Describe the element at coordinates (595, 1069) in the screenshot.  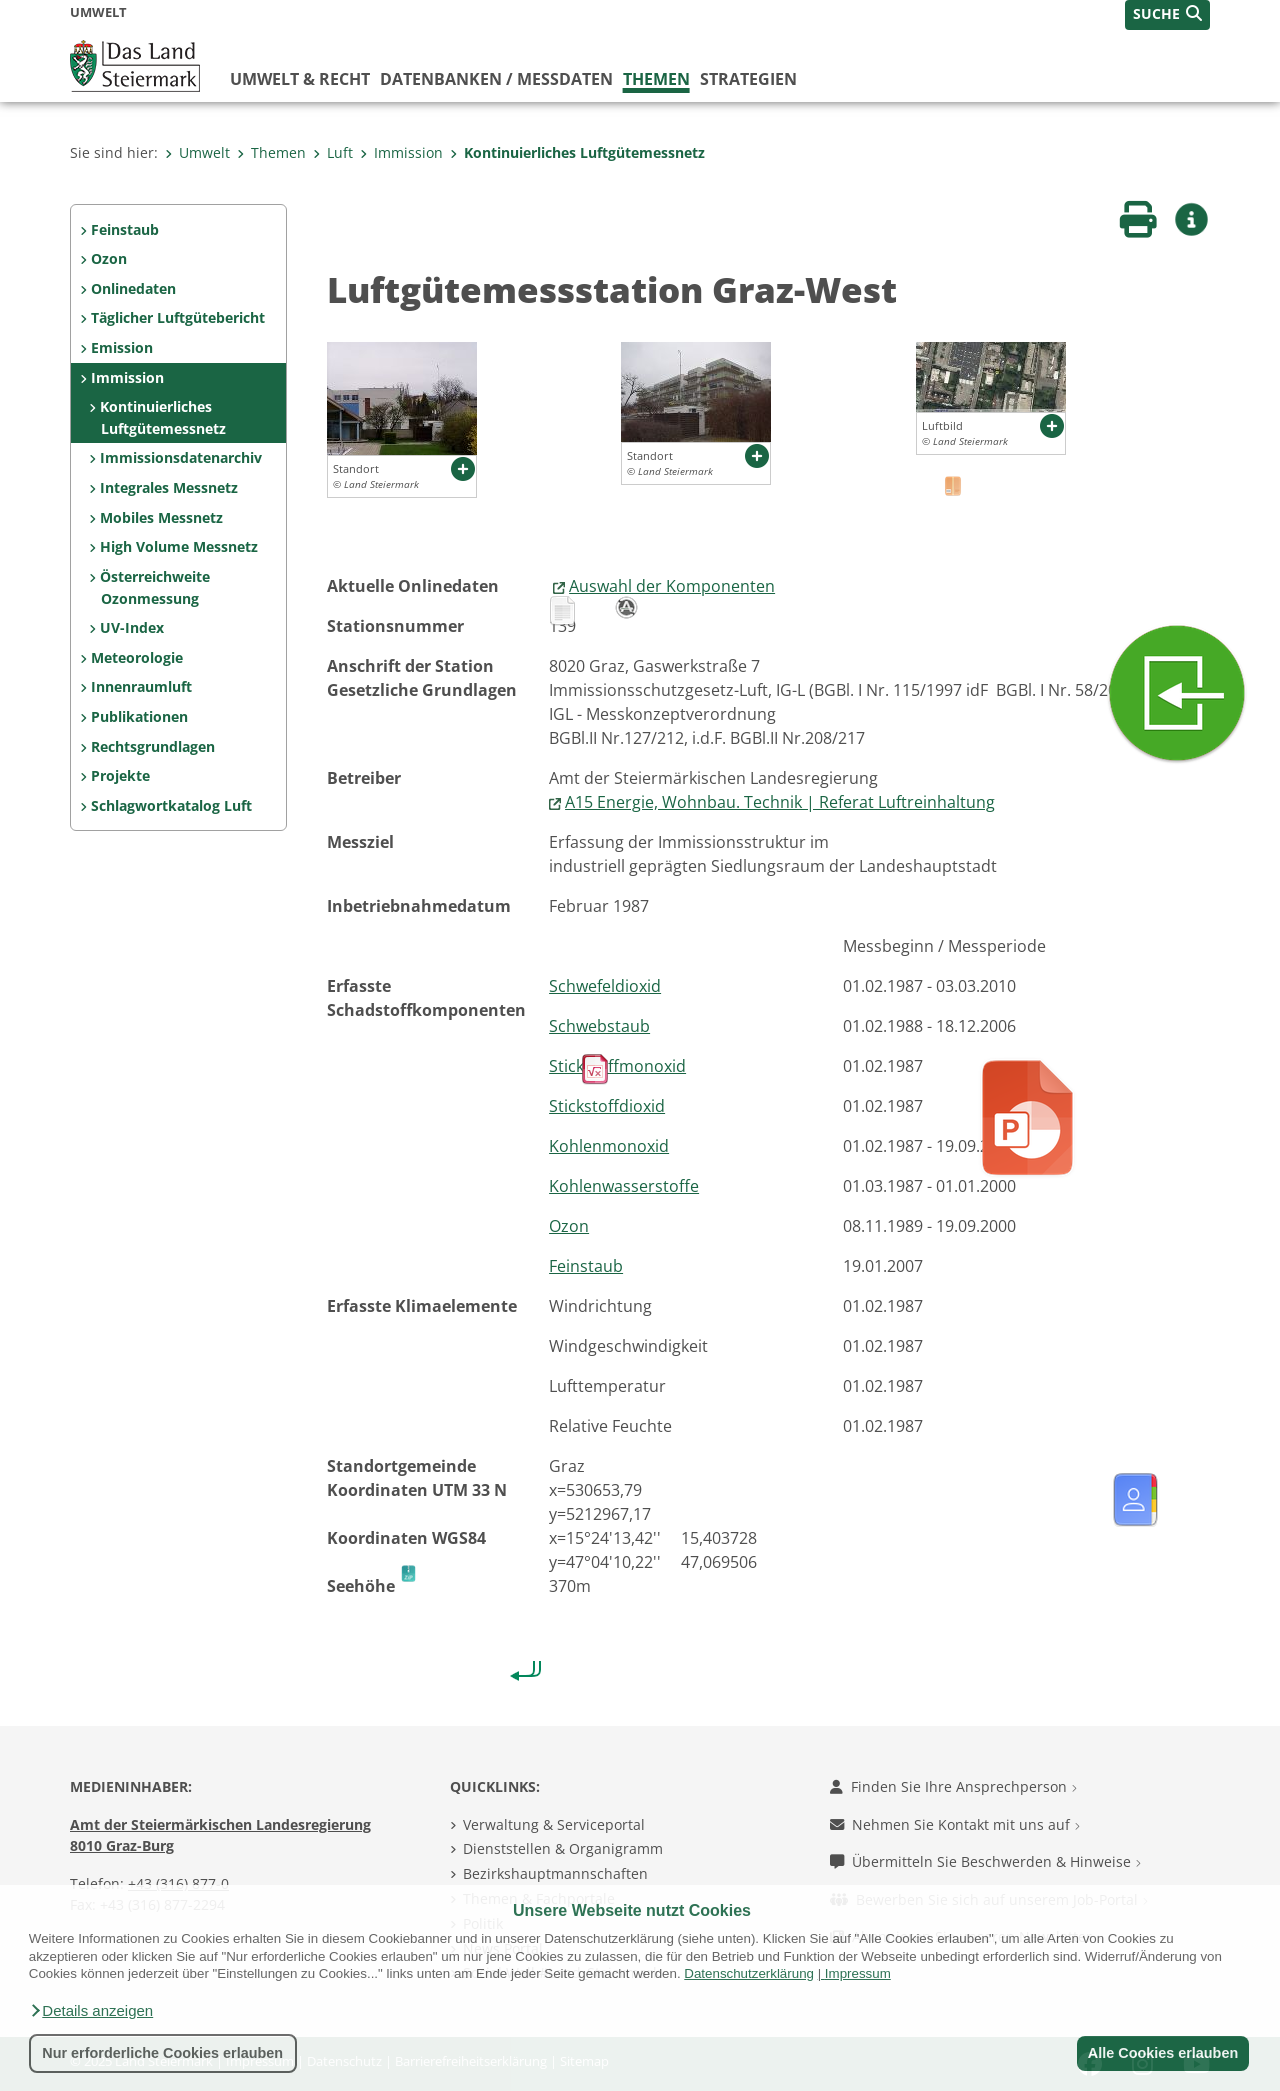
I see `open an opendocument formula file` at that location.